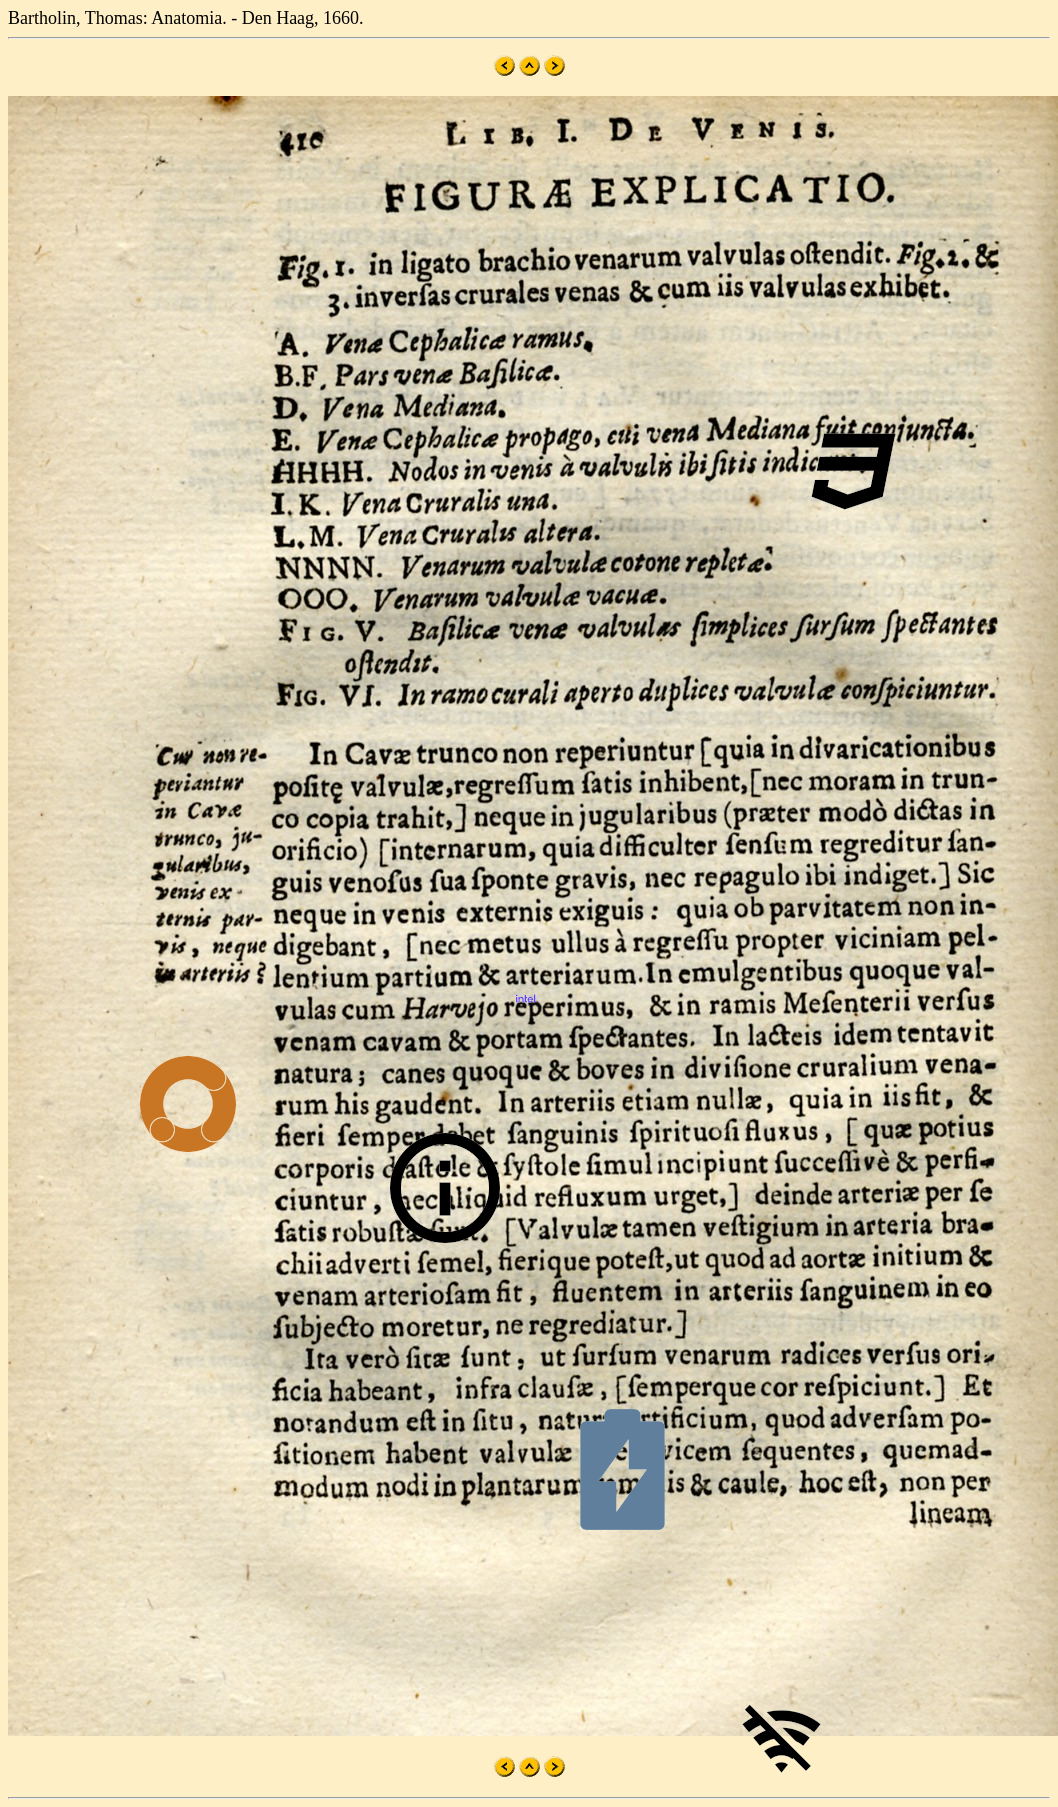  Describe the element at coordinates (781, 1741) in the screenshot. I see `indicates no wifi connection available` at that location.